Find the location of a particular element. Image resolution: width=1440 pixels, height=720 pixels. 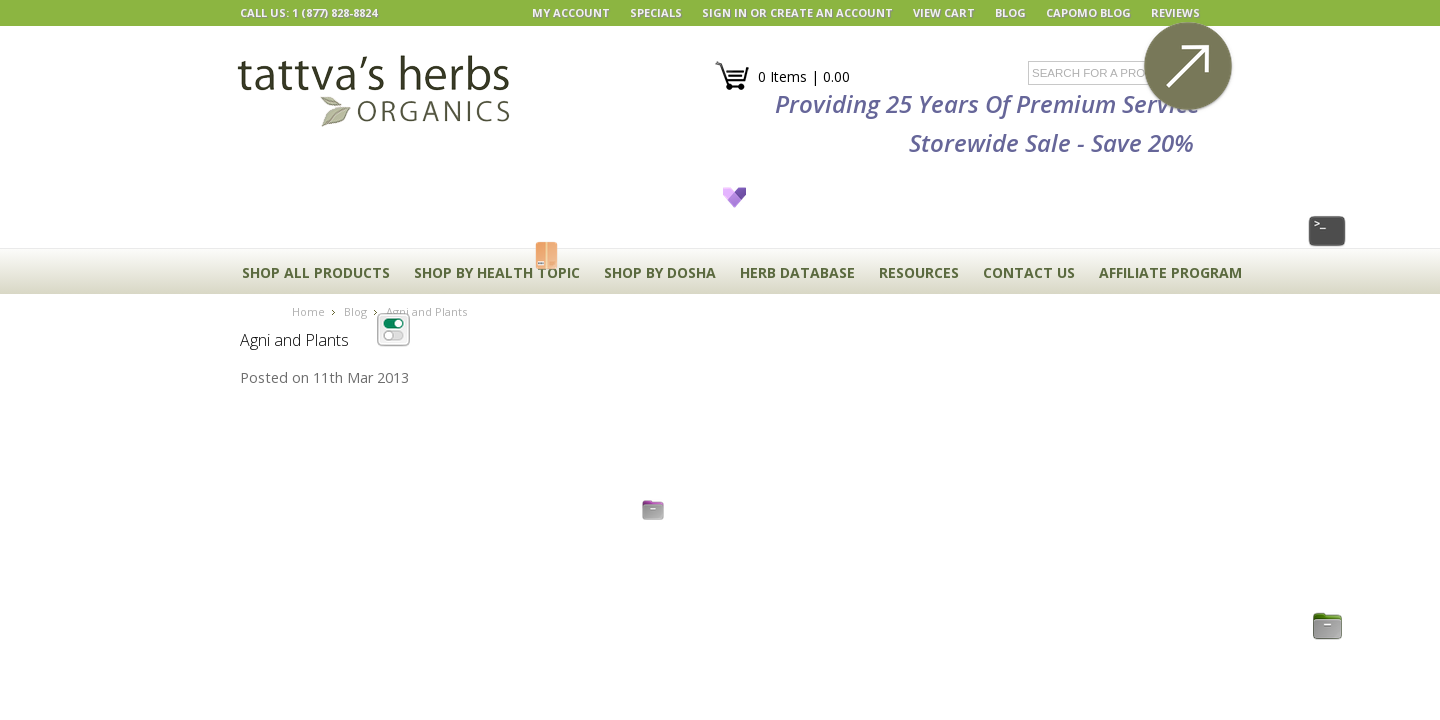

compressed or archived file type is located at coordinates (546, 255).